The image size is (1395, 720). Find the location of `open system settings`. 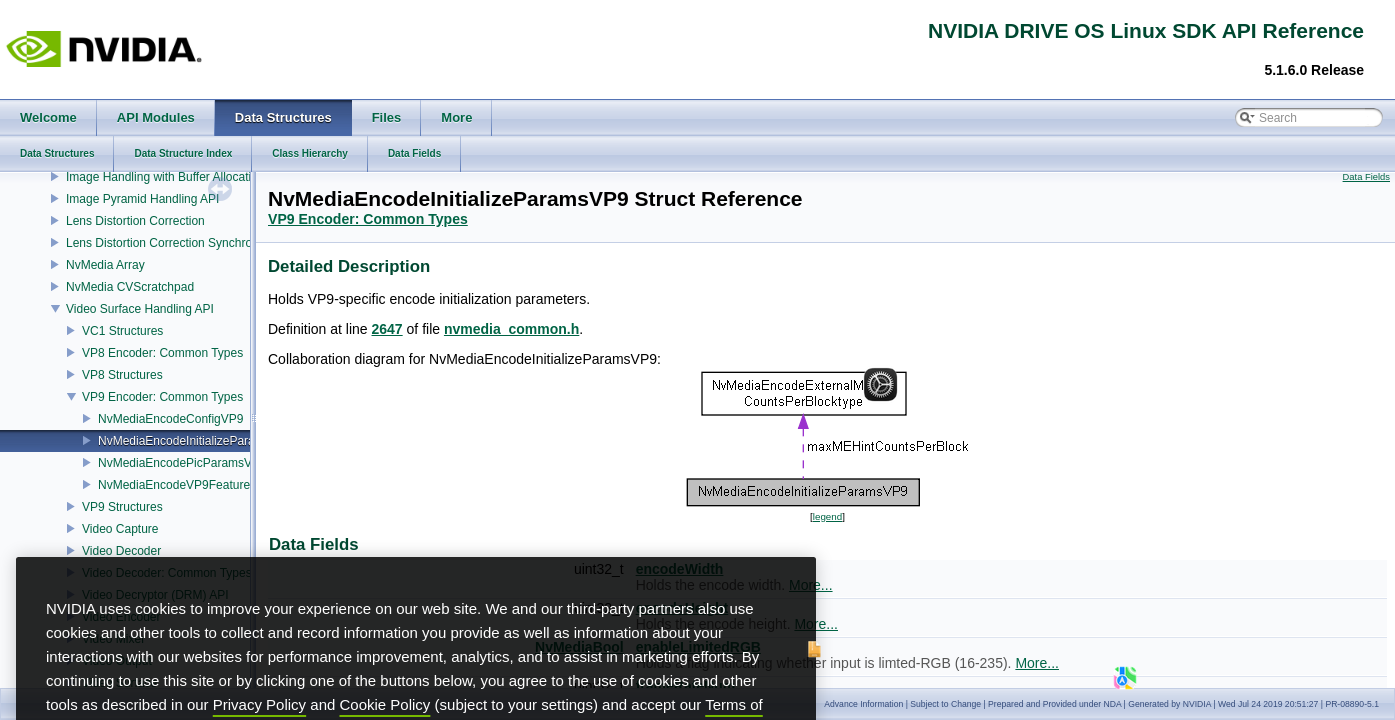

open system settings is located at coordinates (880, 384).